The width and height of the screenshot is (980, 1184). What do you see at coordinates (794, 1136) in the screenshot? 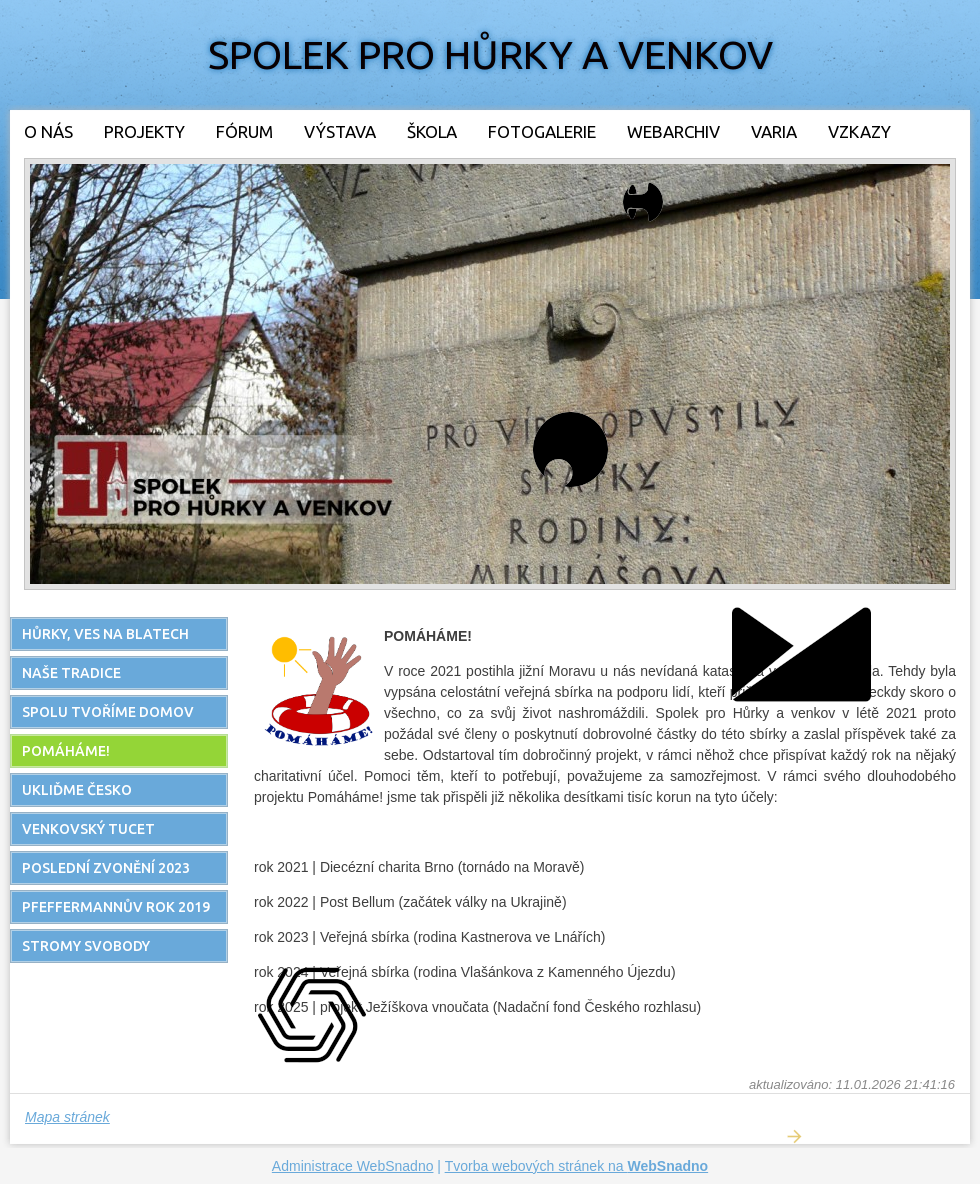
I see `navigate to the next item or screen` at bounding box center [794, 1136].